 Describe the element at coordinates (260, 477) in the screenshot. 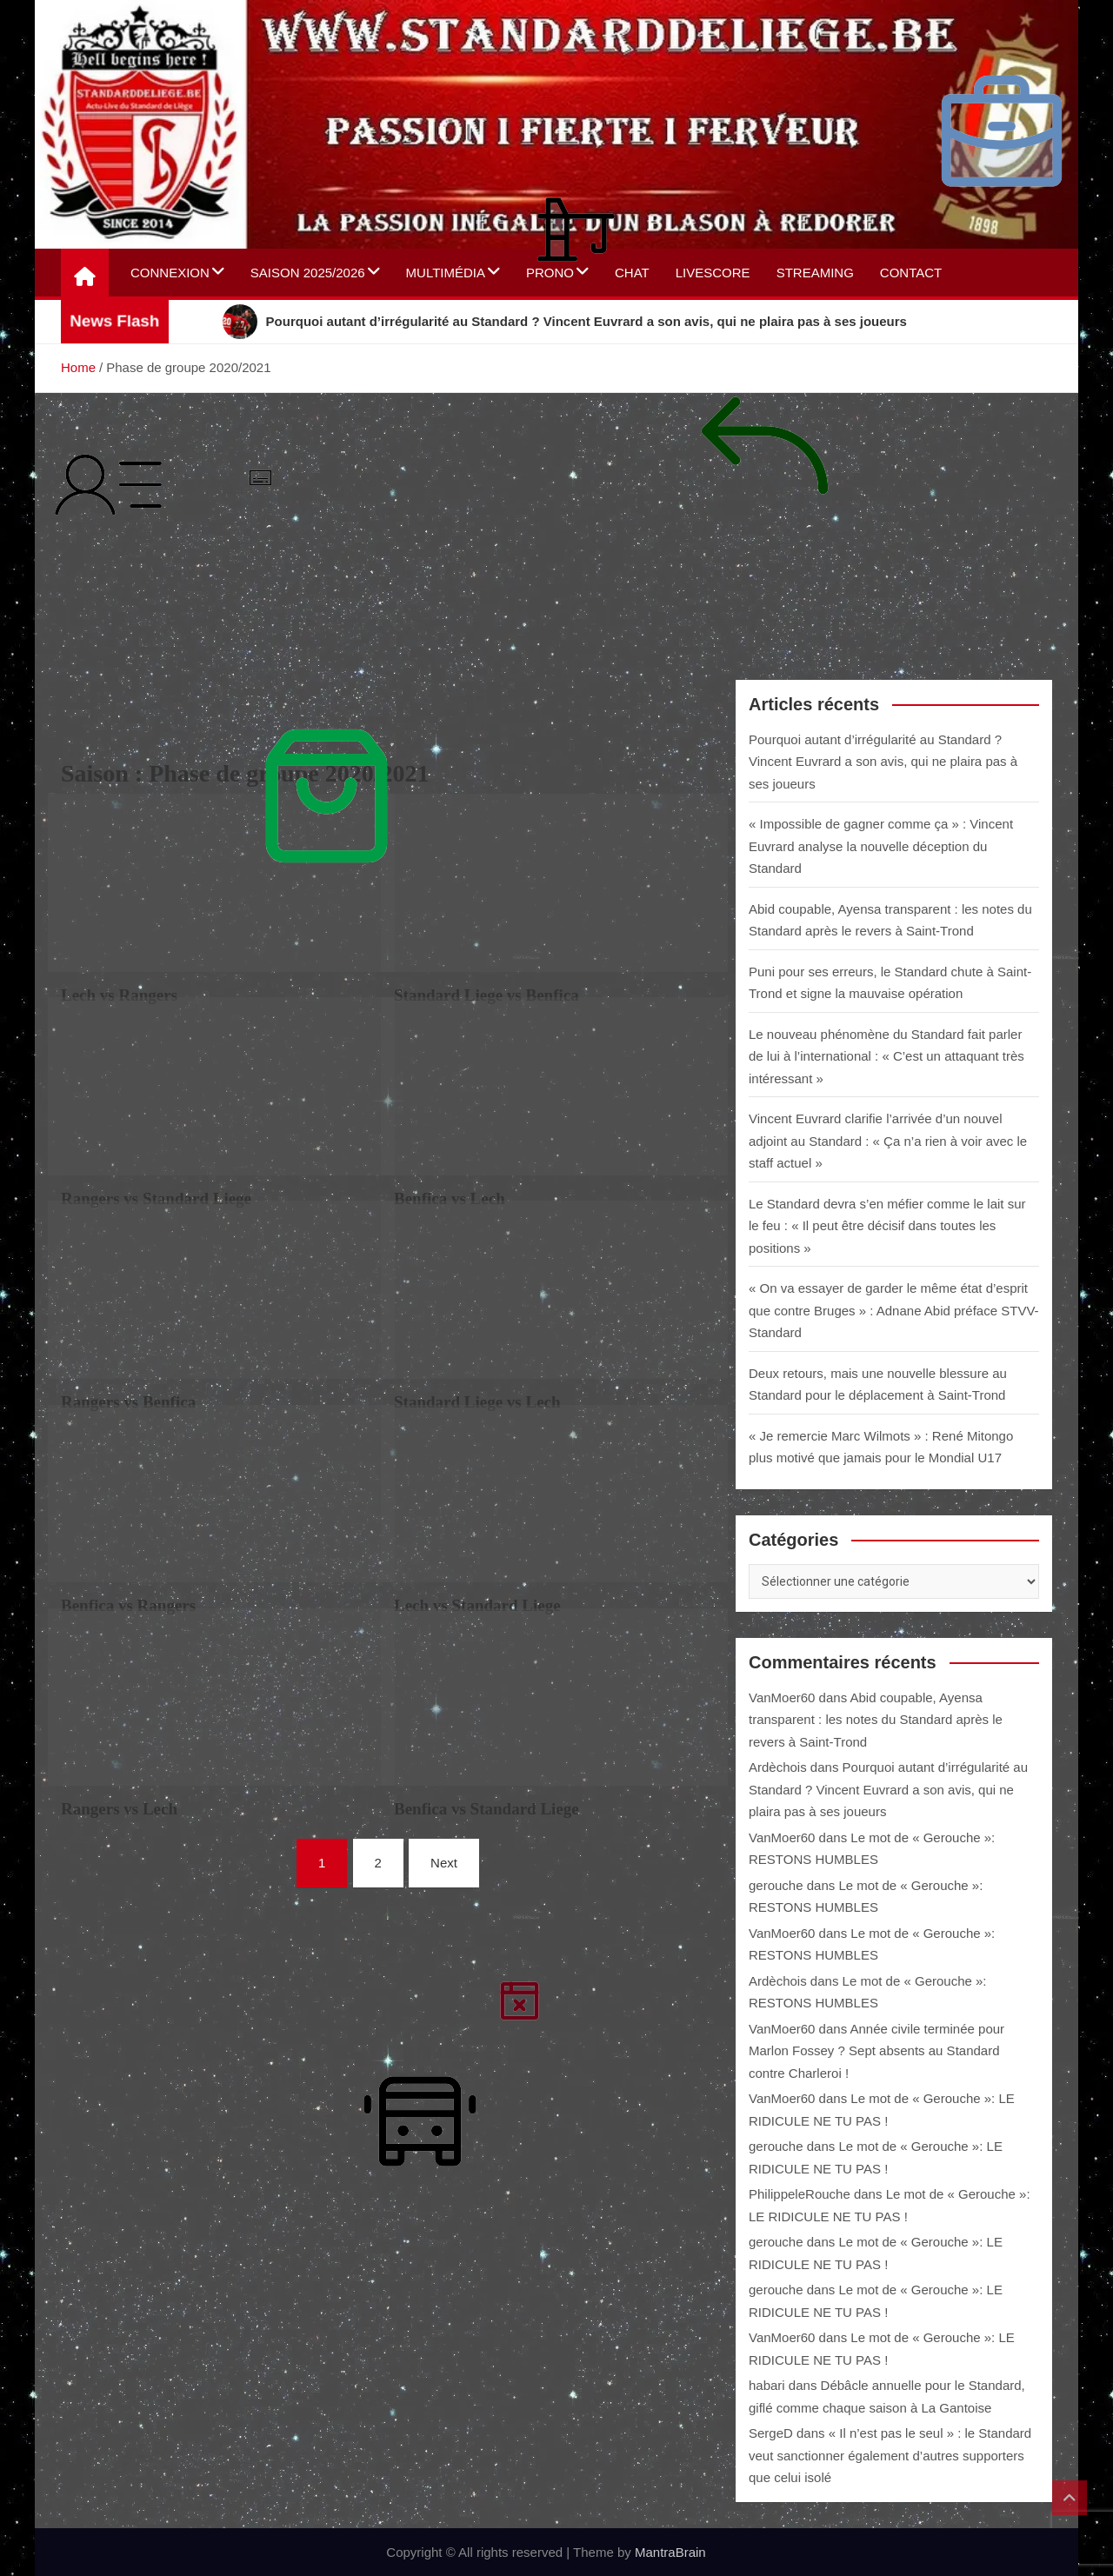

I see `enable subtitles or closed captions` at that location.